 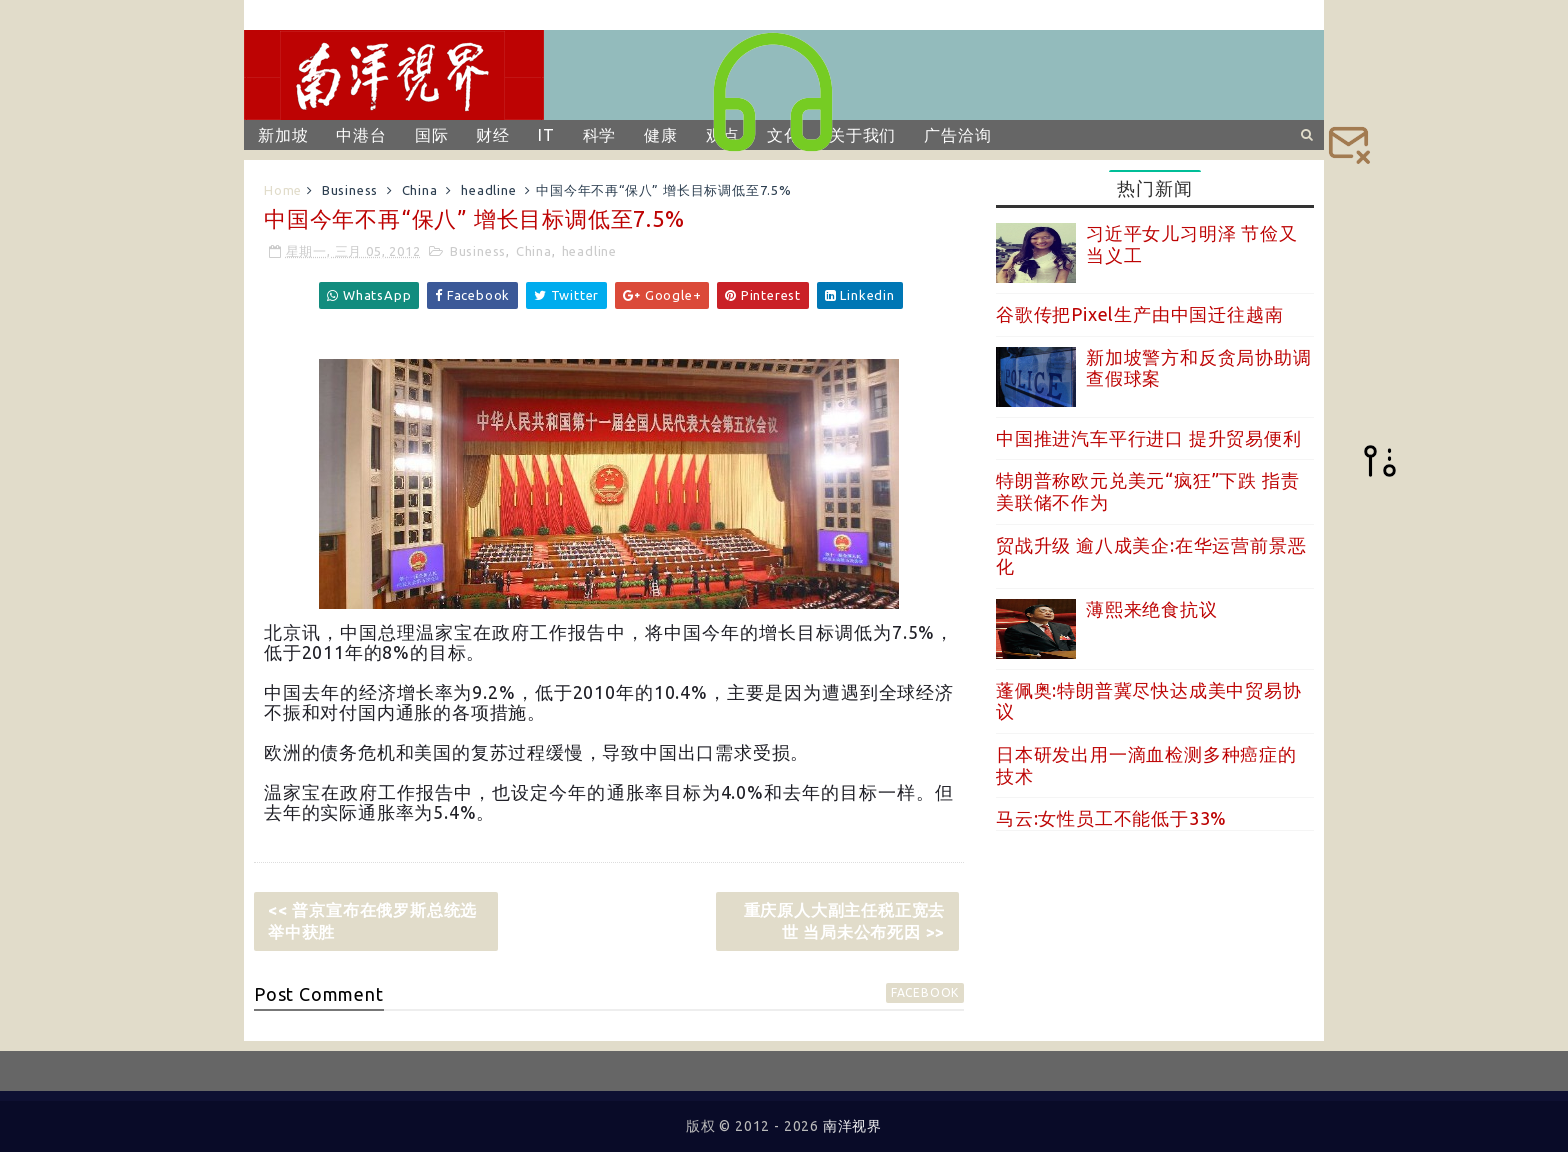 What do you see at coordinates (1348, 142) in the screenshot?
I see `delete an email message` at bounding box center [1348, 142].